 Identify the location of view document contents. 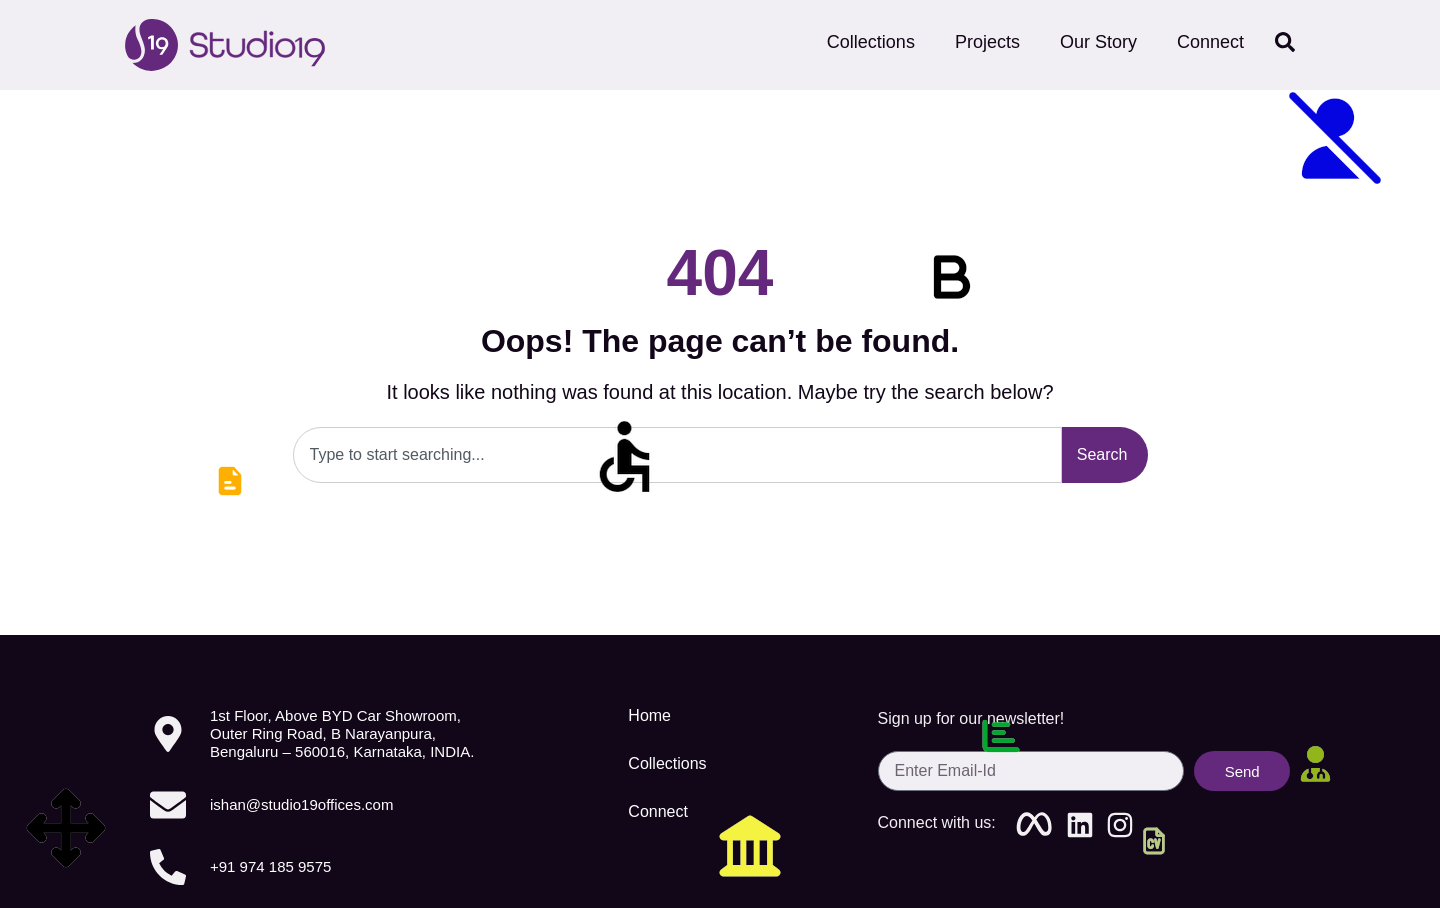
(230, 481).